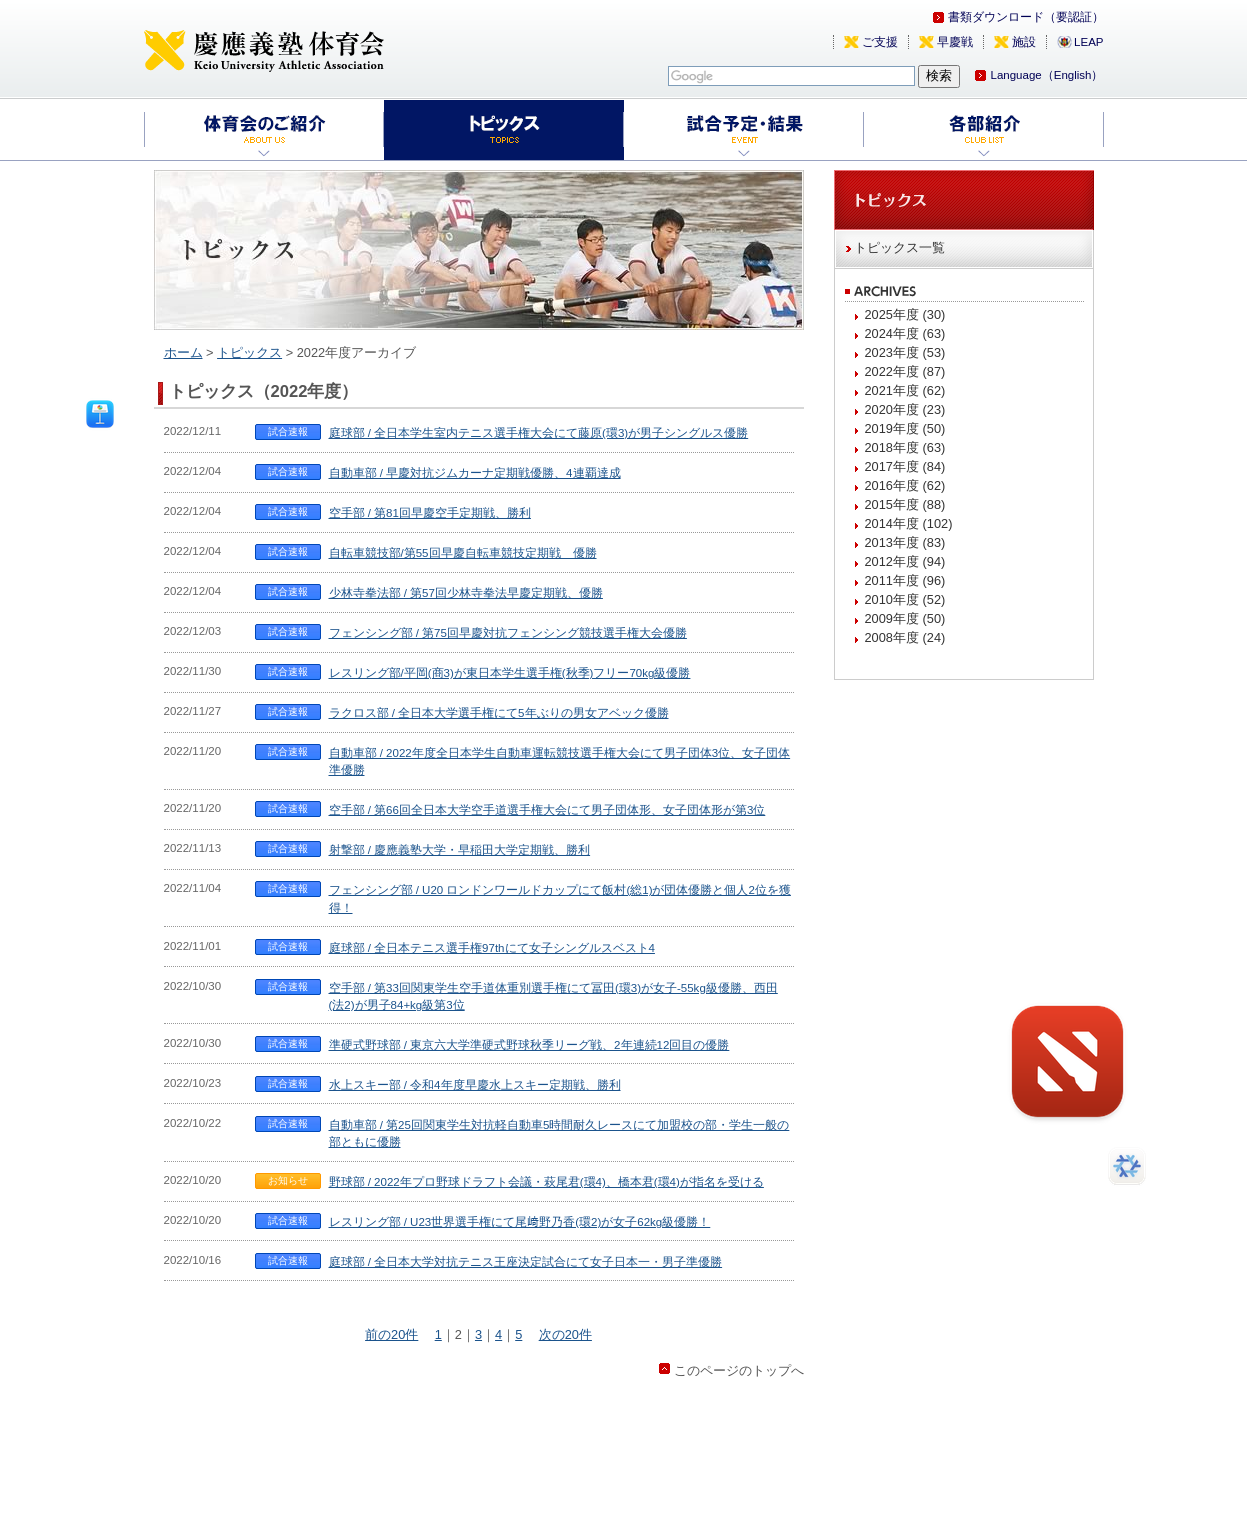 Image resolution: width=1247 pixels, height=1519 pixels. What do you see at coordinates (1127, 1166) in the screenshot?
I see `open the nix package manager` at bounding box center [1127, 1166].